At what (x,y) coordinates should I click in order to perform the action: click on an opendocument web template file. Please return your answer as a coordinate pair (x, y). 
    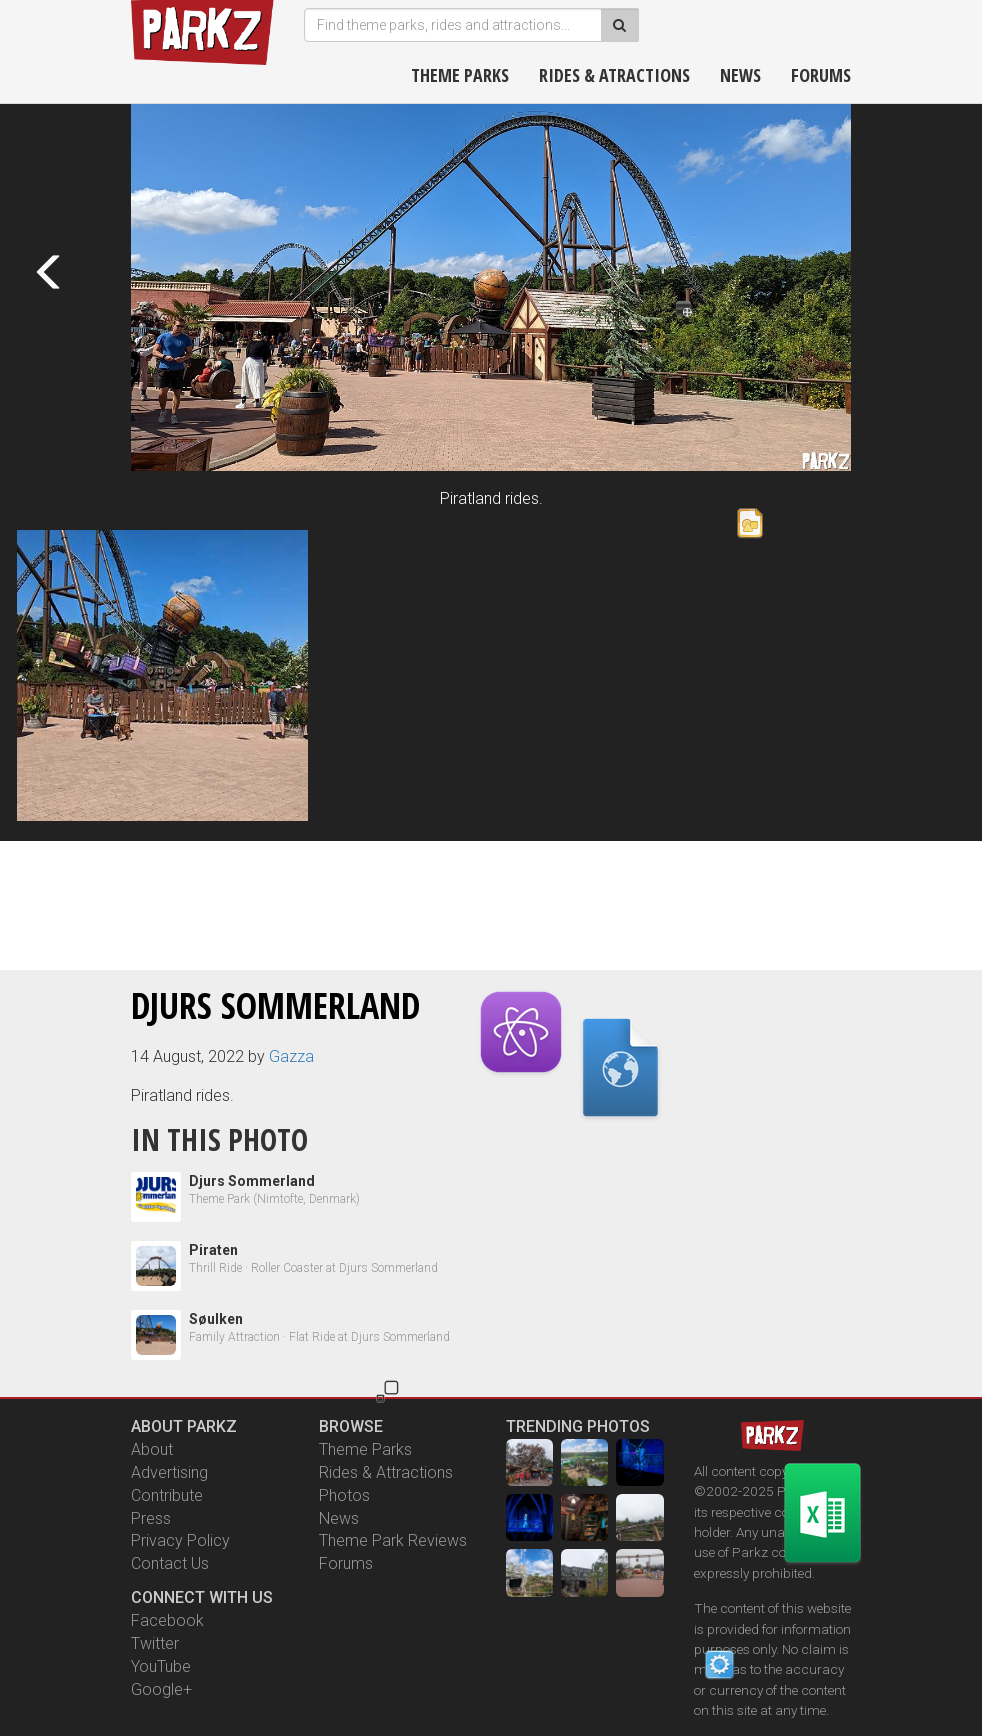
    Looking at the image, I should click on (620, 1069).